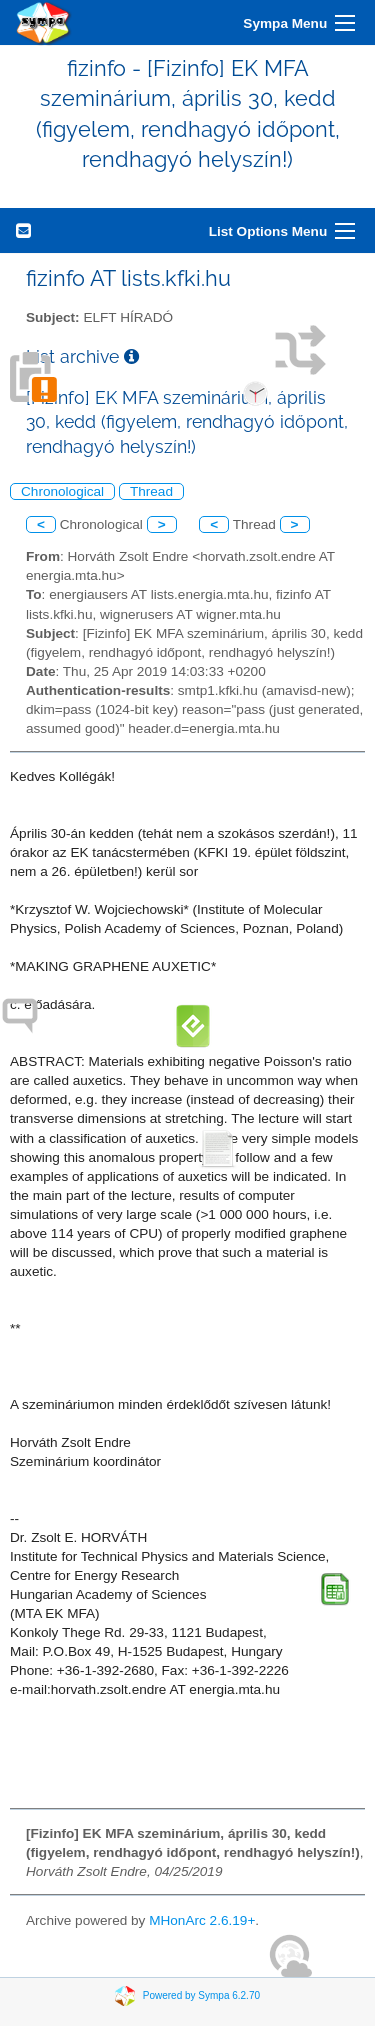 This screenshot has height=2026, width=375. Describe the element at coordinates (218, 1148) in the screenshot. I see `a plain text file or document` at that location.